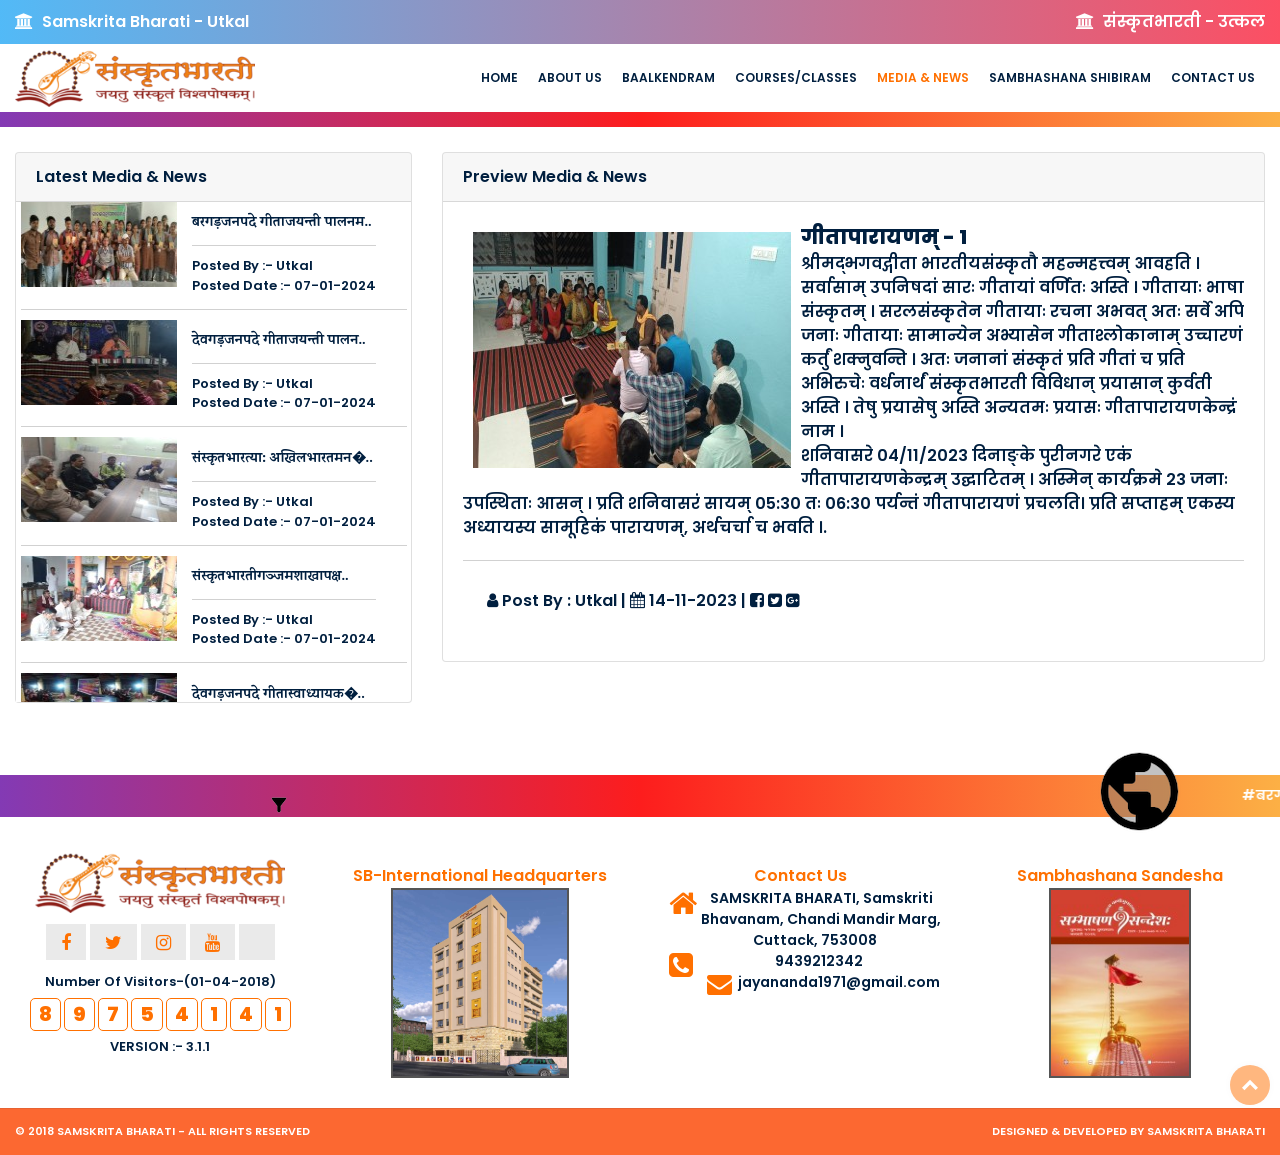  Describe the element at coordinates (279, 805) in the screenshot. I see `filter or sort content` at that location.